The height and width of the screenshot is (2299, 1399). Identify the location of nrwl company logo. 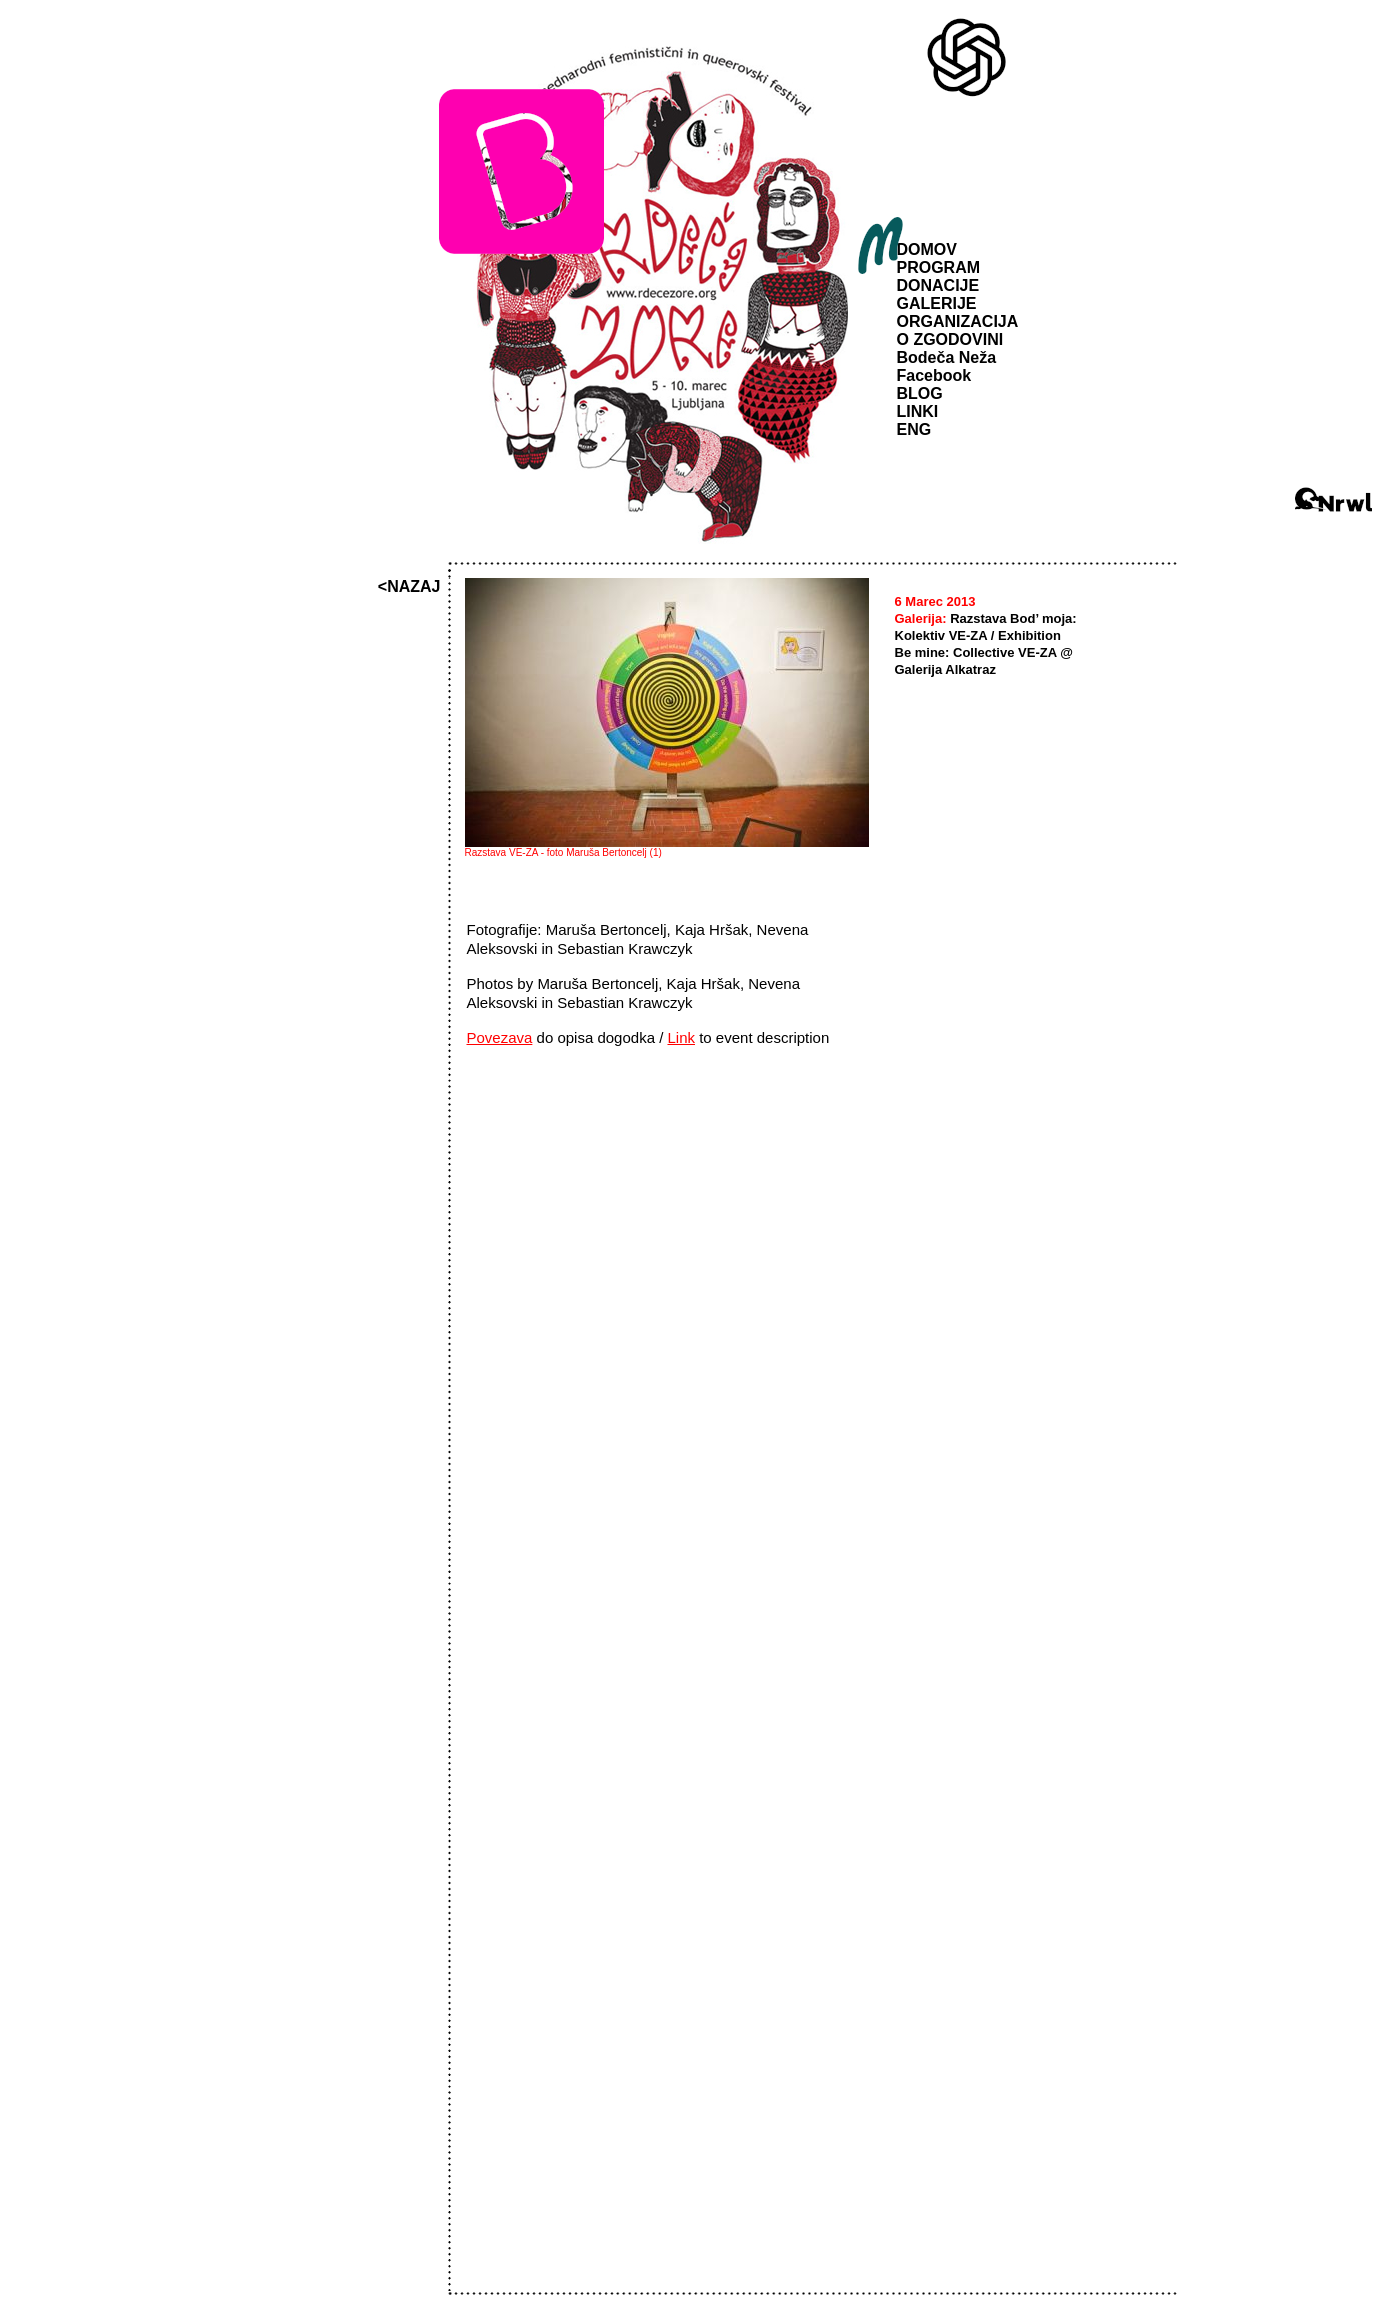
(1333, 499).